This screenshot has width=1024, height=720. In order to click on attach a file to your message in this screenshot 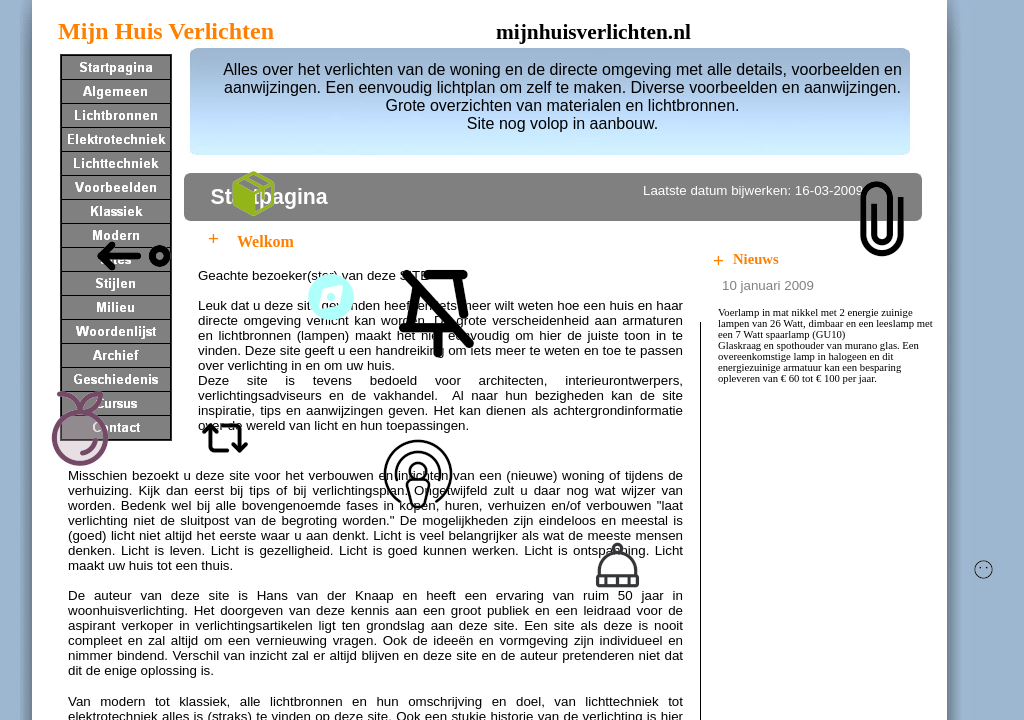, I will do `click(882, 219)`.